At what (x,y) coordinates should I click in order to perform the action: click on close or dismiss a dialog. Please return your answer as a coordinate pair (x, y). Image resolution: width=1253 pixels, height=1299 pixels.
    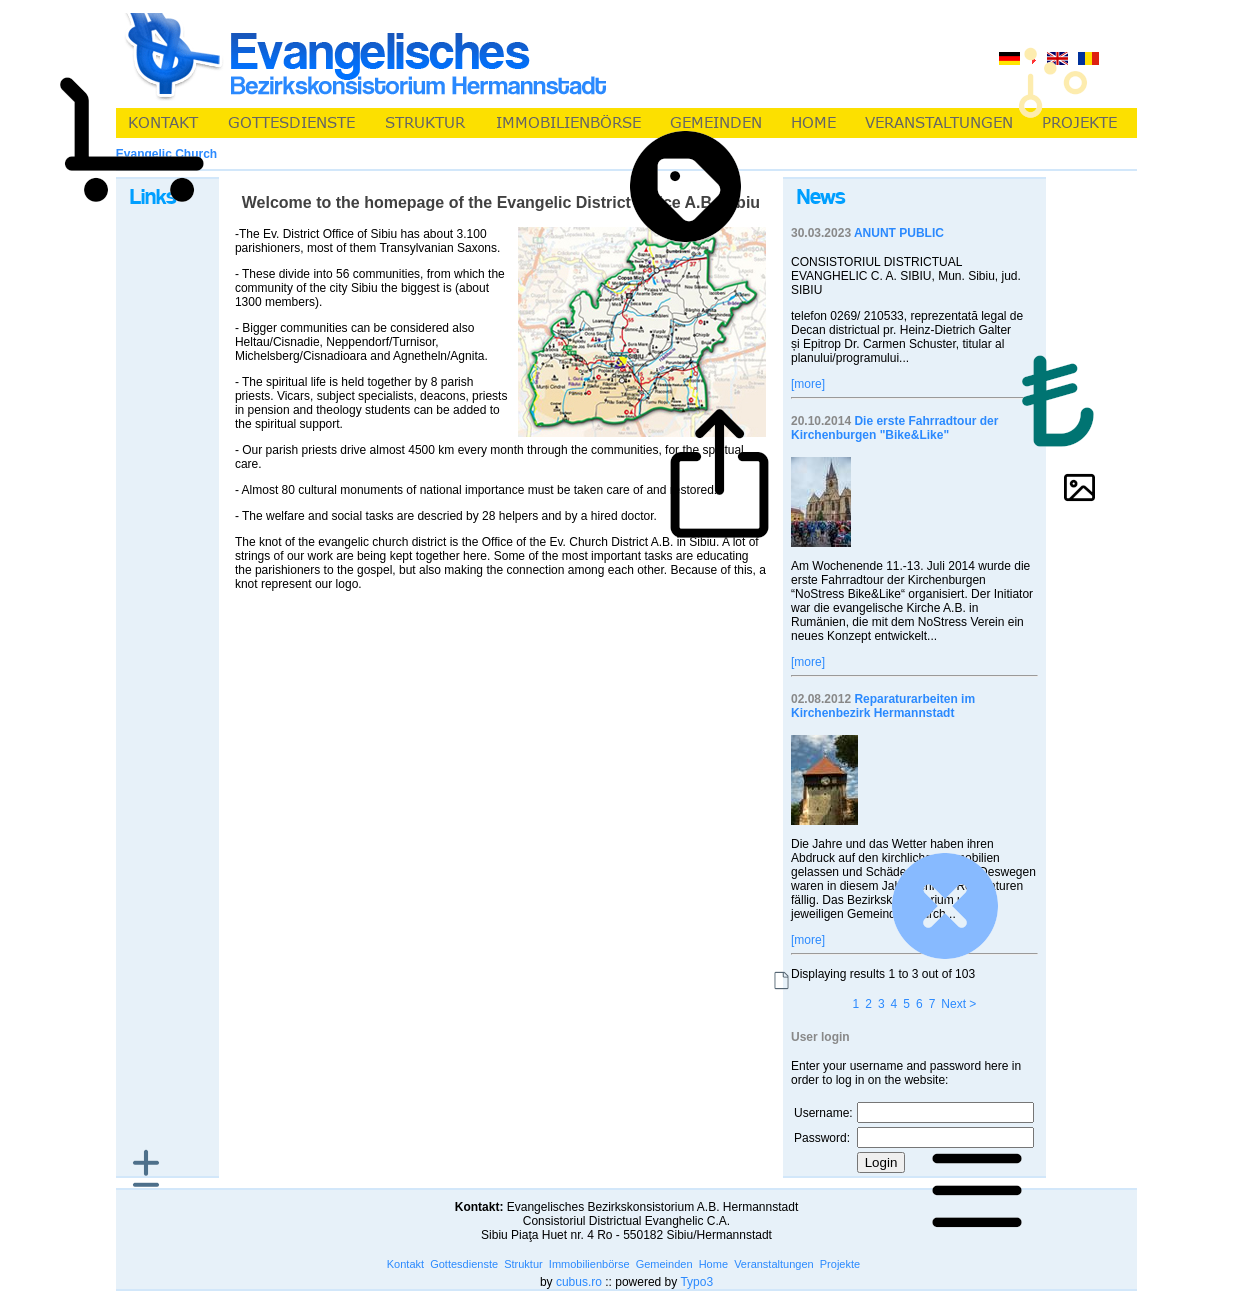
    Looking at the image, I should click on (945, 906).